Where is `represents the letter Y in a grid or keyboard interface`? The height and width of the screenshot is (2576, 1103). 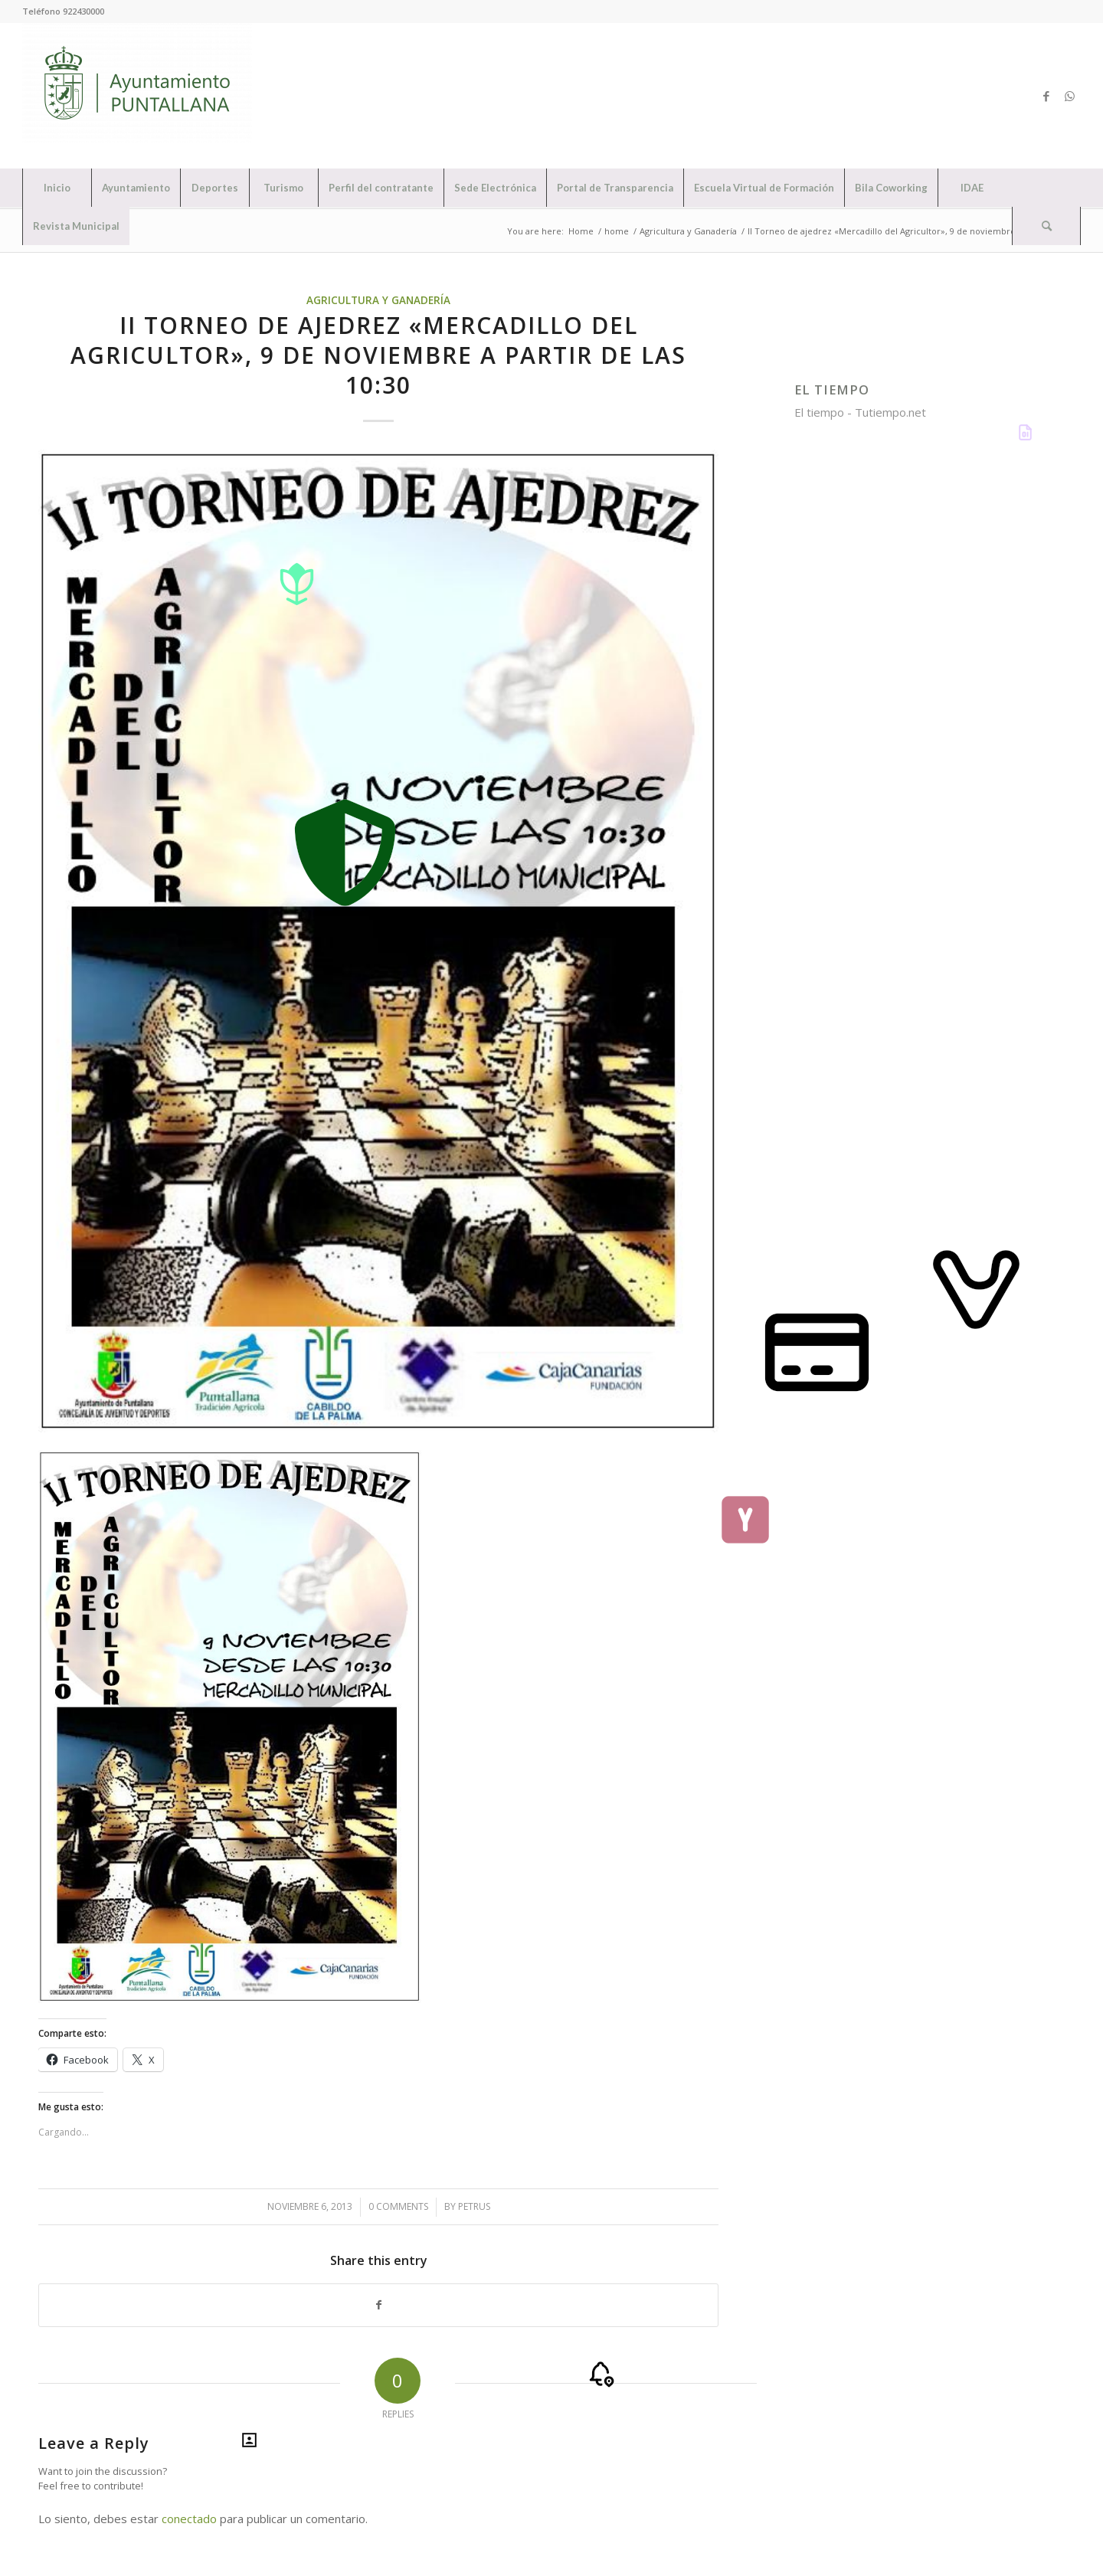
represents the letter Y in a grid or keyboard interface is located at coordinates (745, 1520).